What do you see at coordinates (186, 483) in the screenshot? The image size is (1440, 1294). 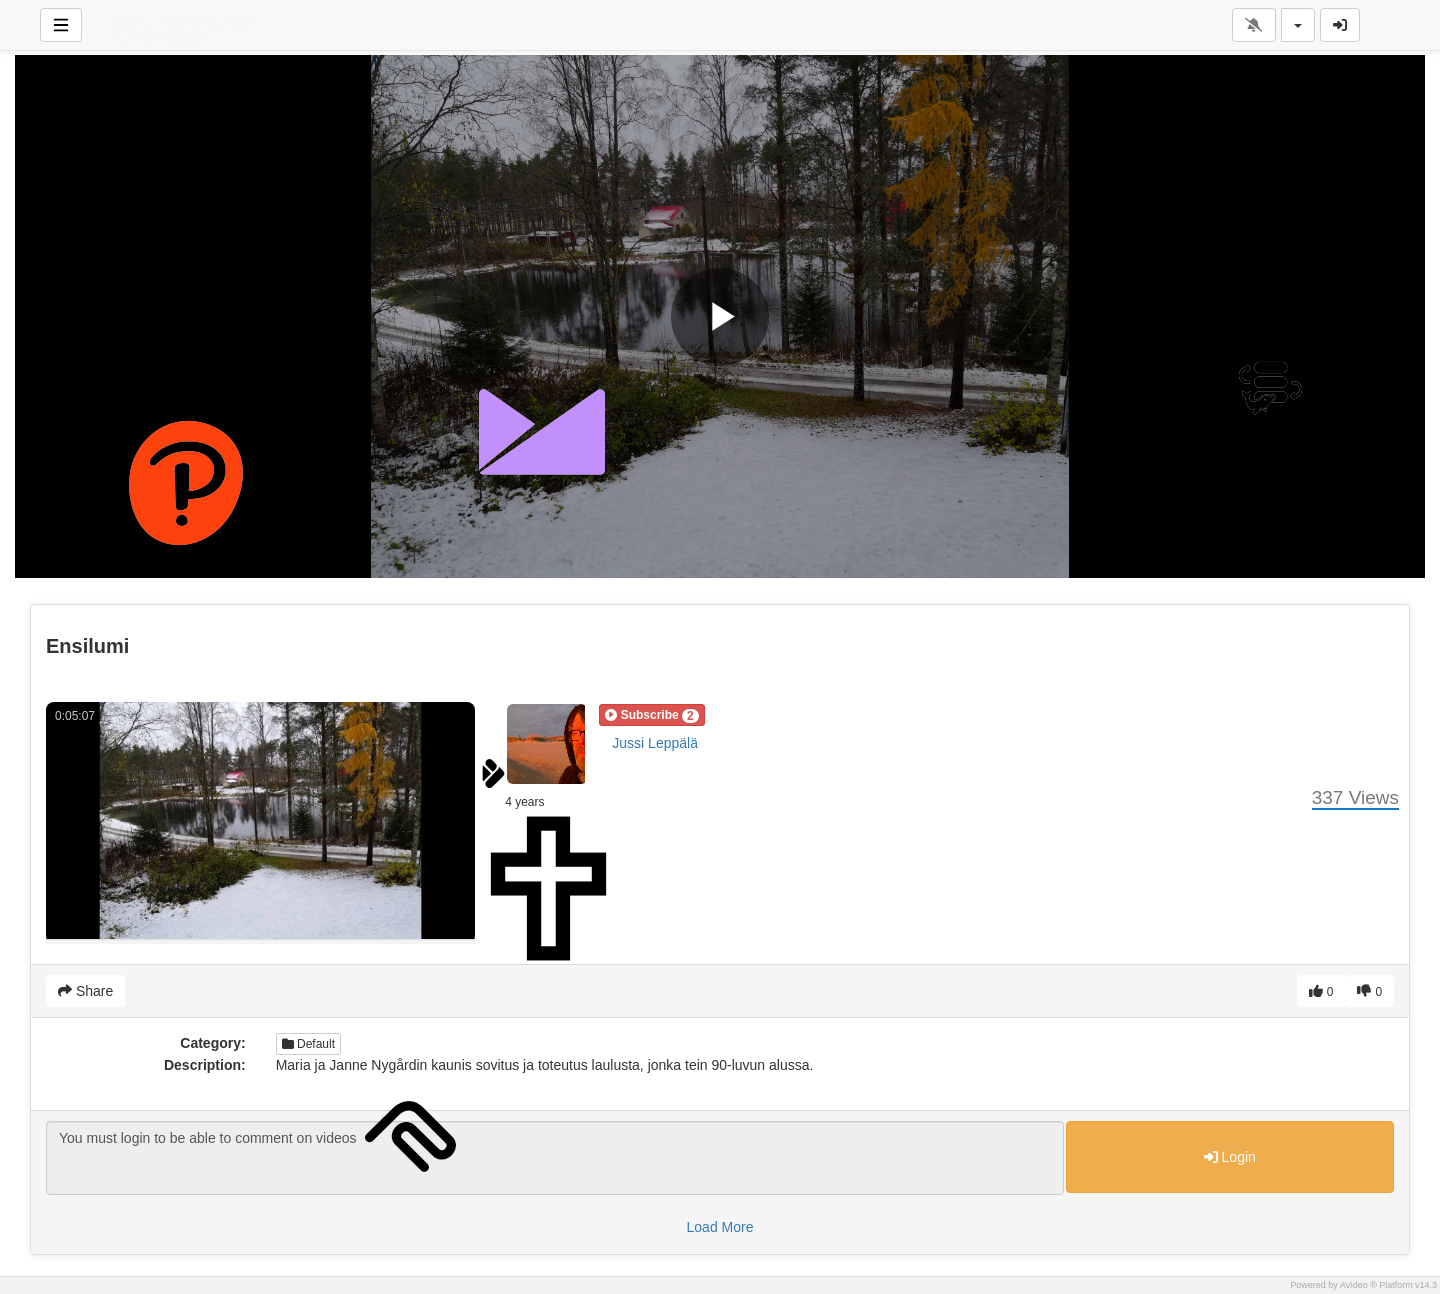 I see `pearson education platform logo` at bounding box center [186, 483].